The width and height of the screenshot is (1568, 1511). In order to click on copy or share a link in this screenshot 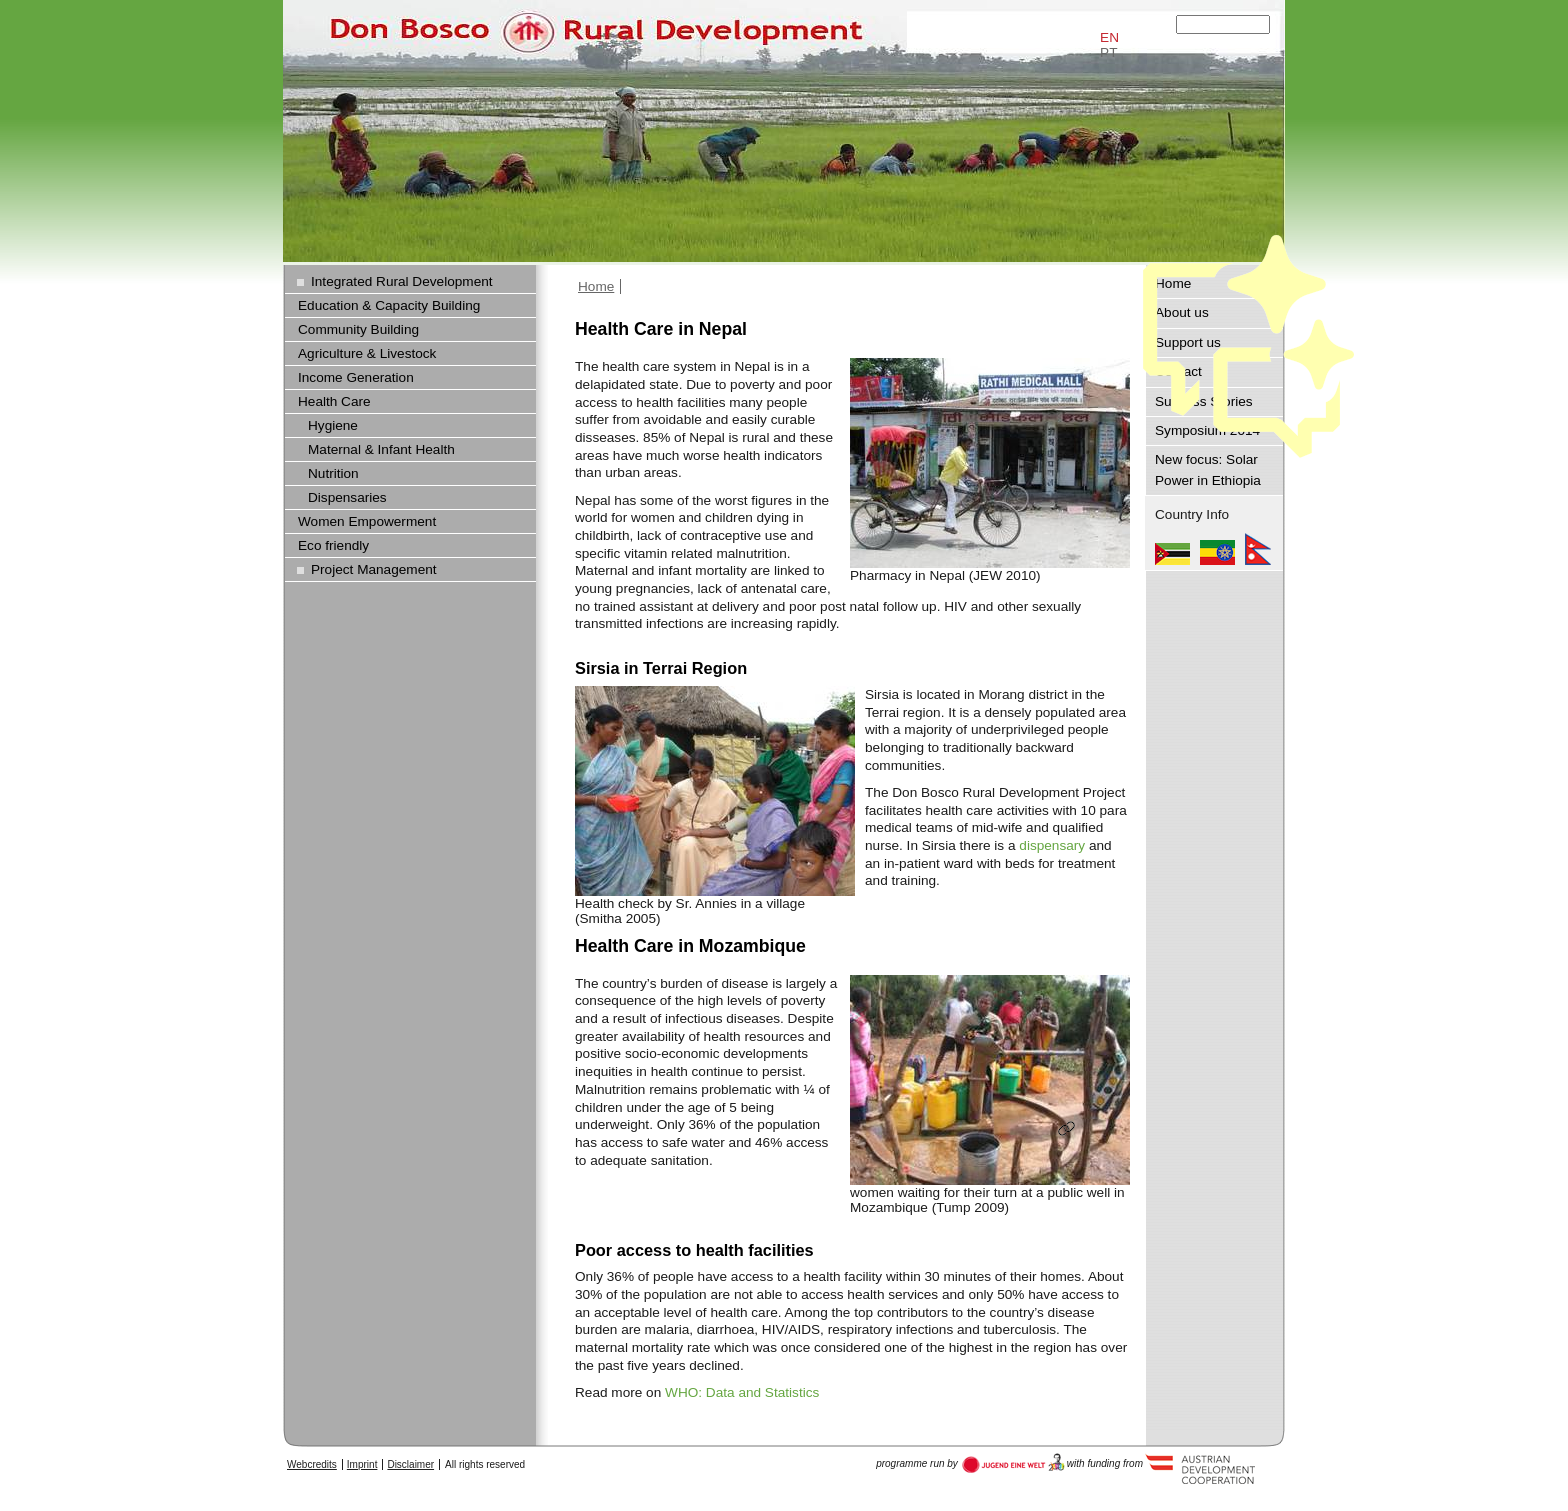, I will do `click(1066, 1128)`.